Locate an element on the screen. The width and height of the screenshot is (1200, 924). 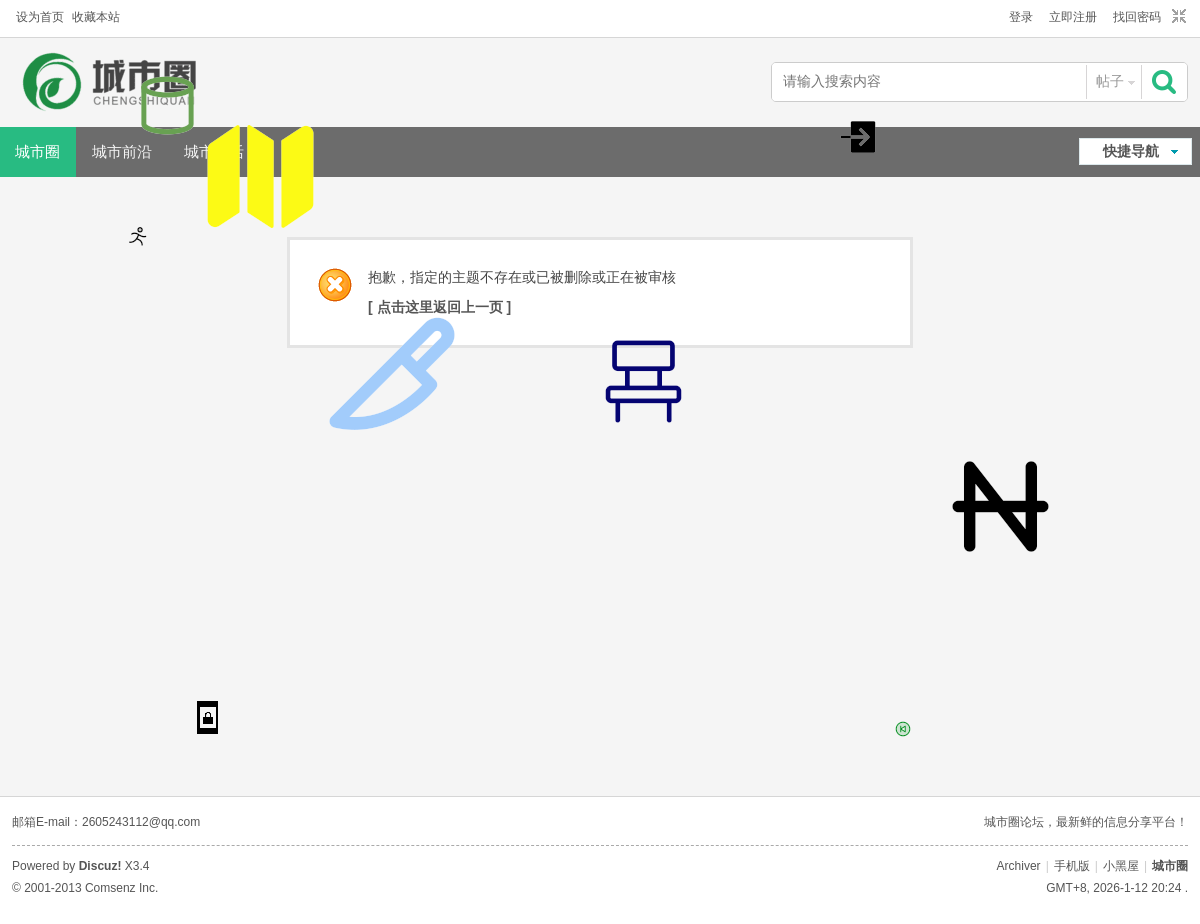
start a running or fitness activity is located at coordinates (138, 236).